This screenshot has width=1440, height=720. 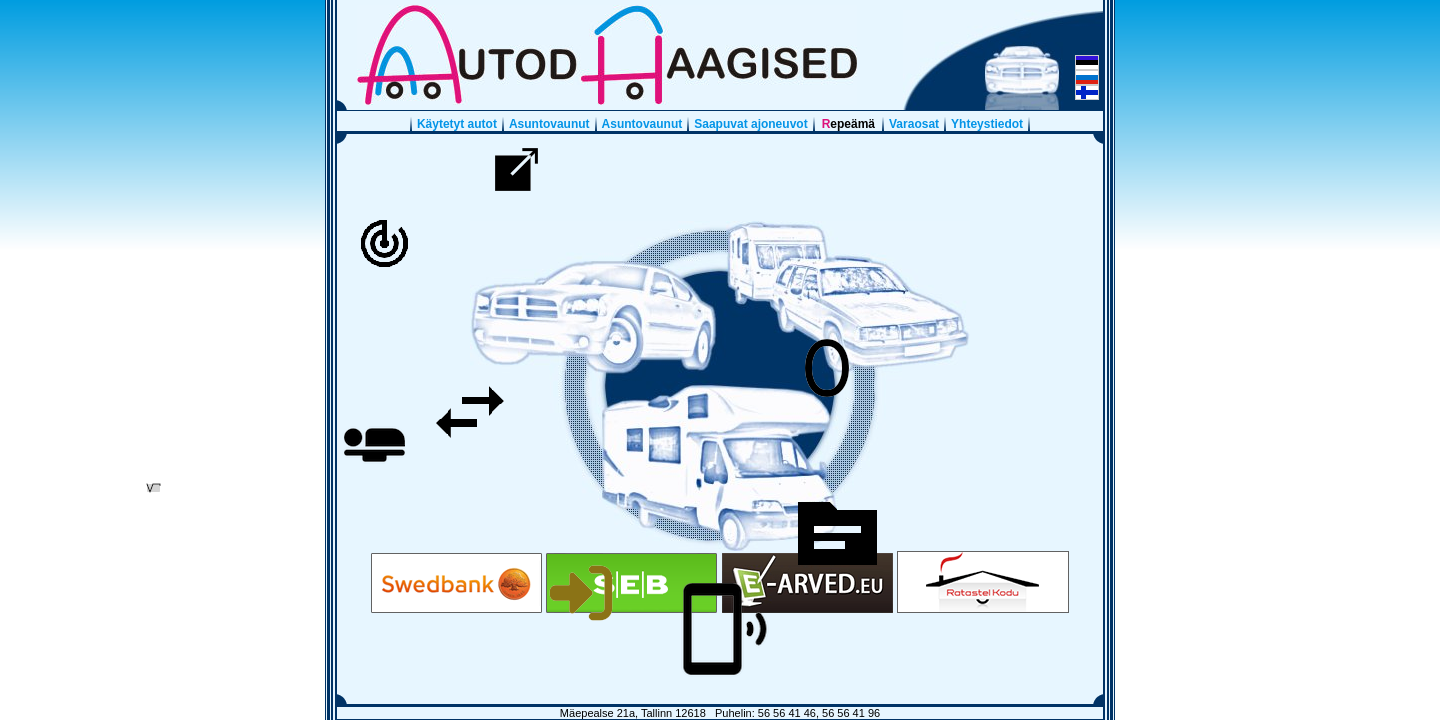 What do you see at coordinates (153, 487) in the screenshot?
I see `calculate square root` at bounding box center [153, 487].